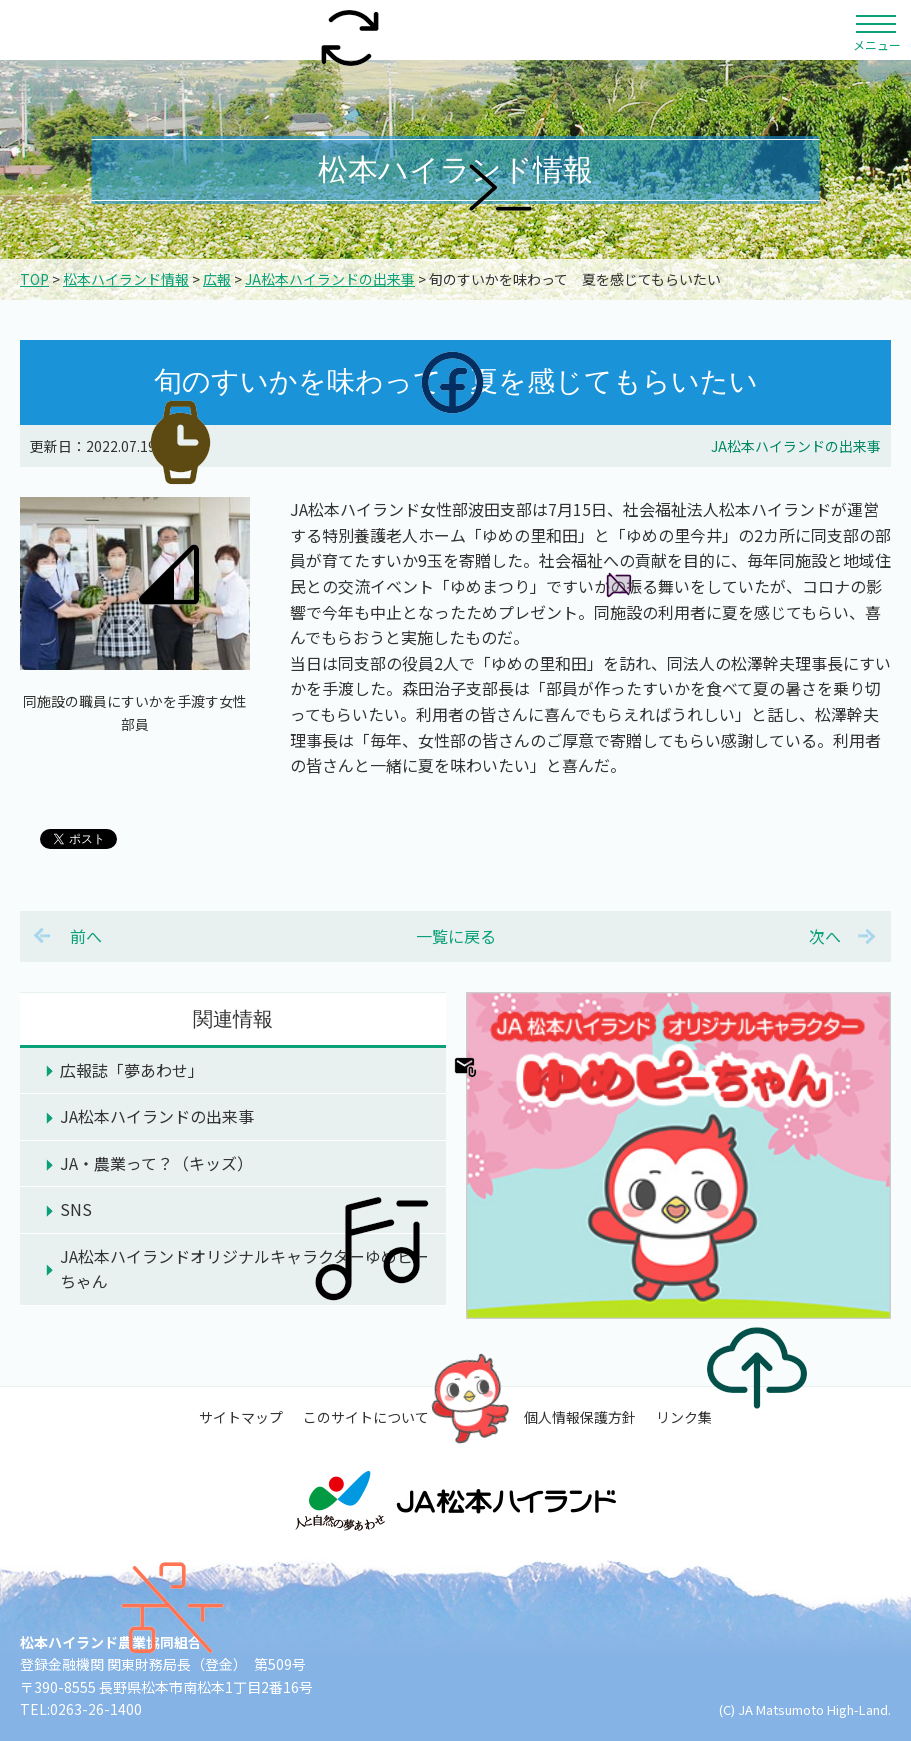  Describe the element at coordinates (757, 1368) in the screenshot. I see `upload a file to cloud storage` at that location.